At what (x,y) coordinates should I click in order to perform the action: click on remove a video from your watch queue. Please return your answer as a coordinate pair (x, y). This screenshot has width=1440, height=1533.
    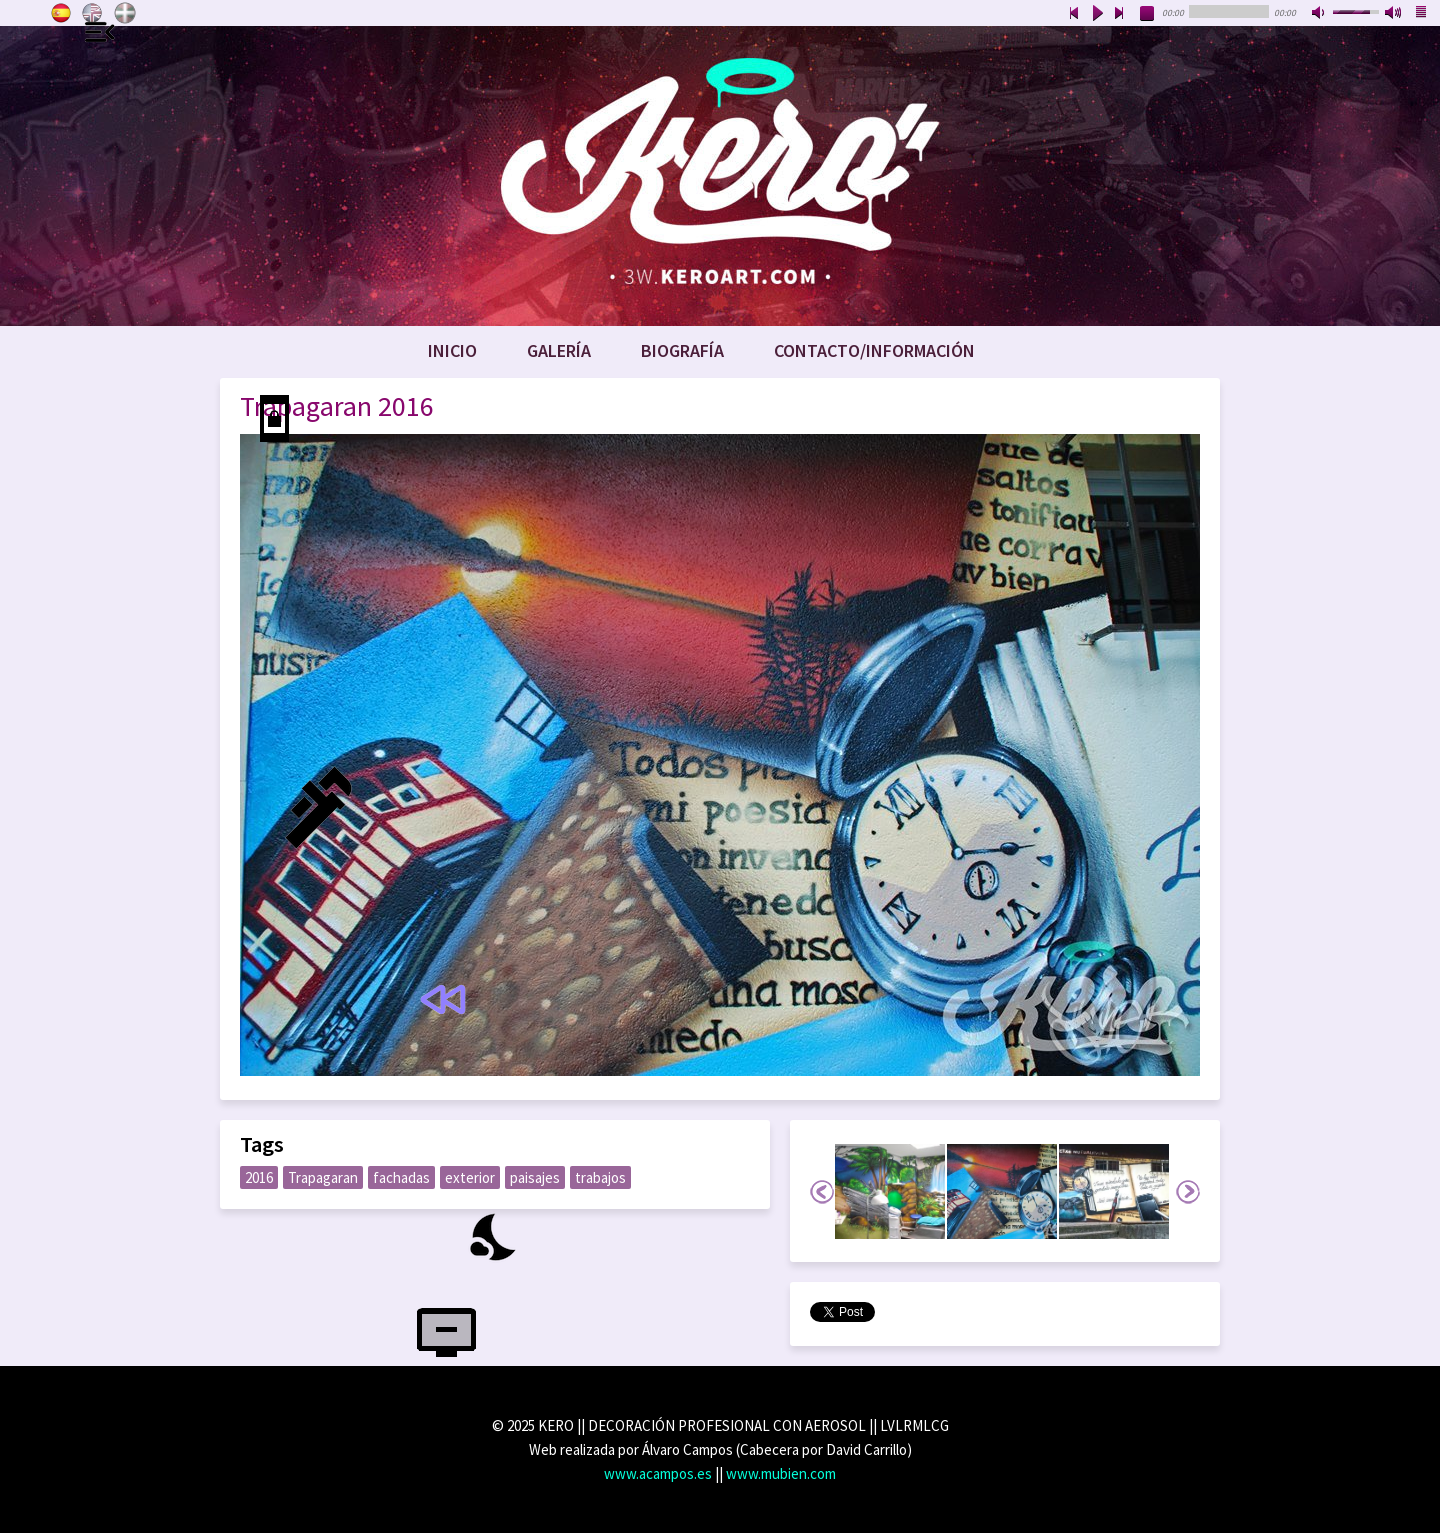
    Looking at the image, I should click on (446, 1332).